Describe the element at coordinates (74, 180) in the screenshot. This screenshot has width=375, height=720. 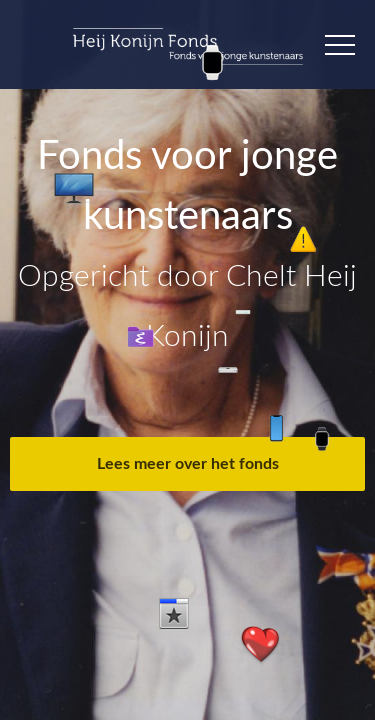
I see `external display or monitor device` at that location.